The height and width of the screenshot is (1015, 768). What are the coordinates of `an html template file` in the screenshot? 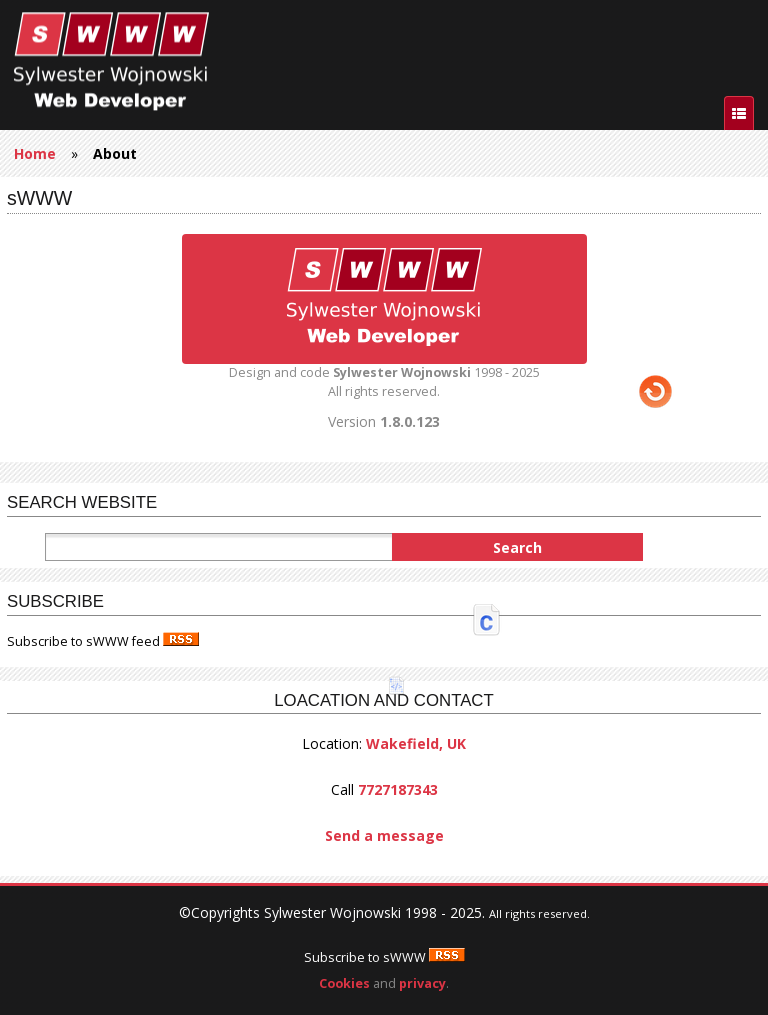 It's located at (396, 685).